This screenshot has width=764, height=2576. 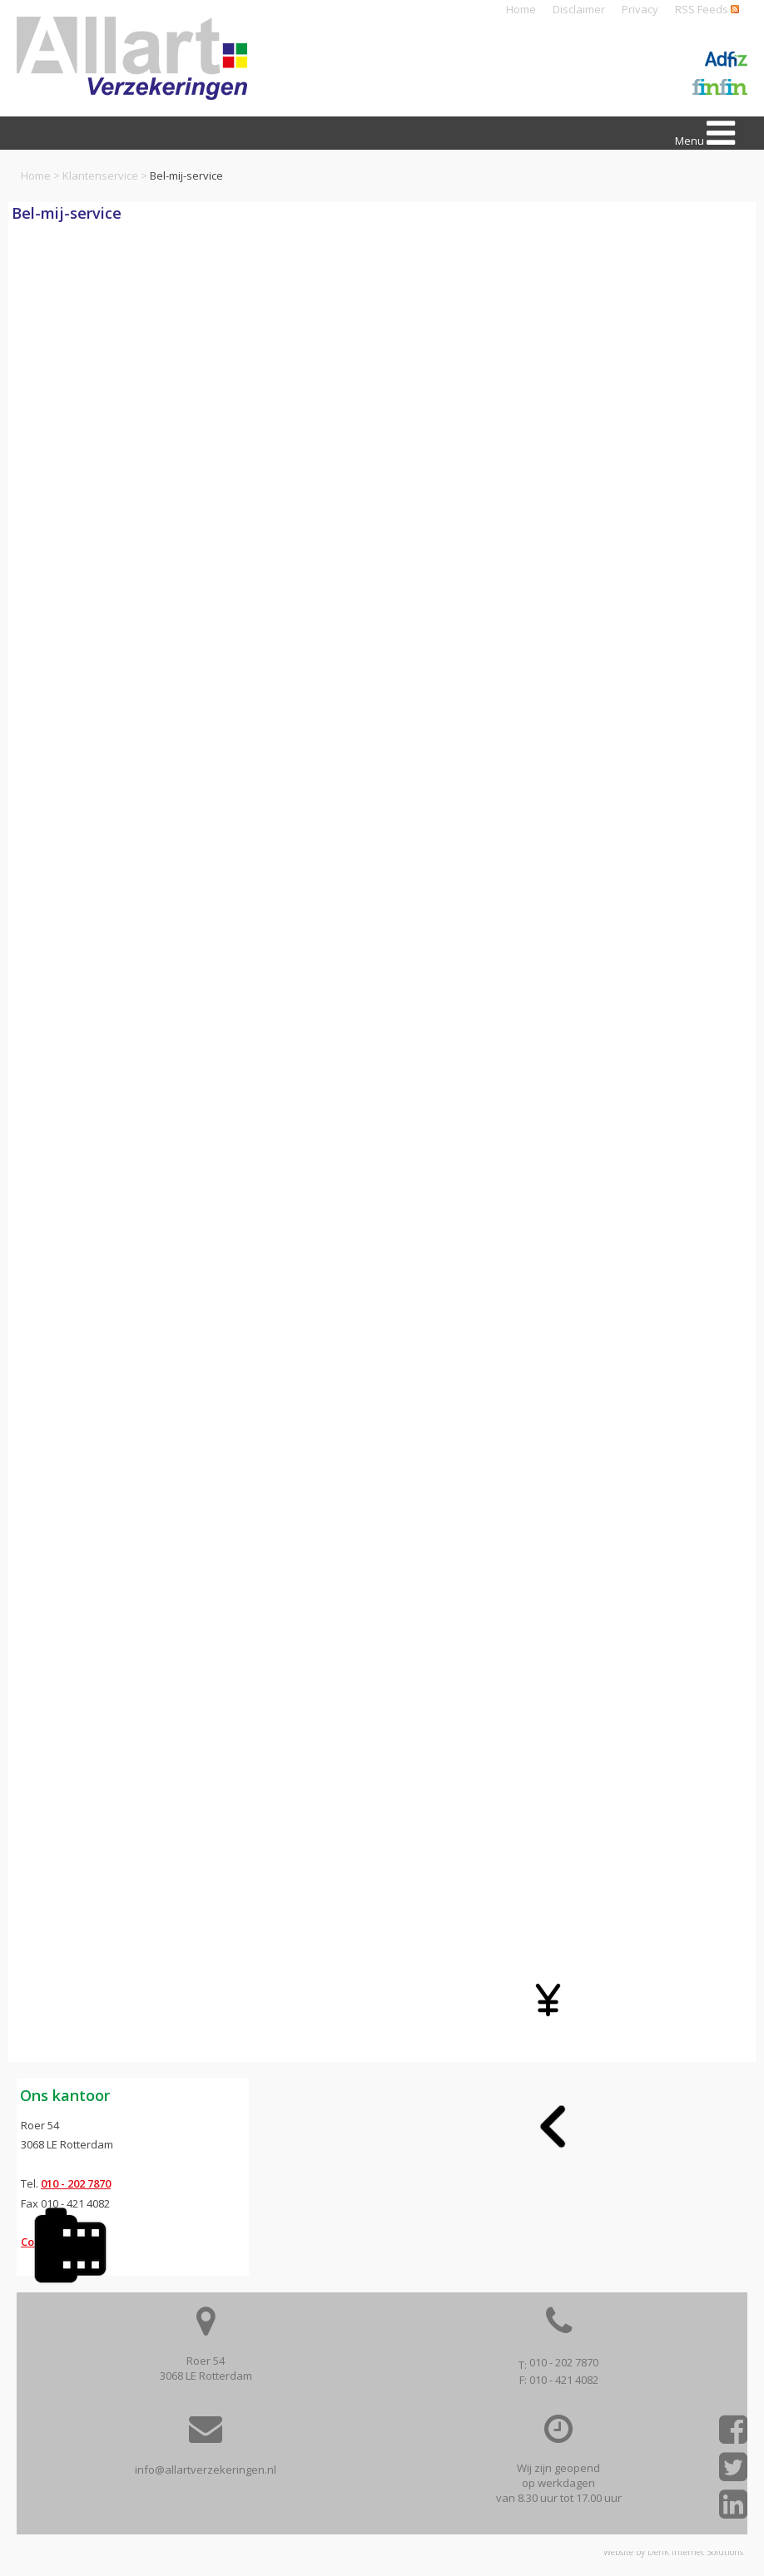 What do you see at coordinates (548, 2000) in the screenshot?
I see `select Japanese yen as currency` at bounding box center [548, 2000].